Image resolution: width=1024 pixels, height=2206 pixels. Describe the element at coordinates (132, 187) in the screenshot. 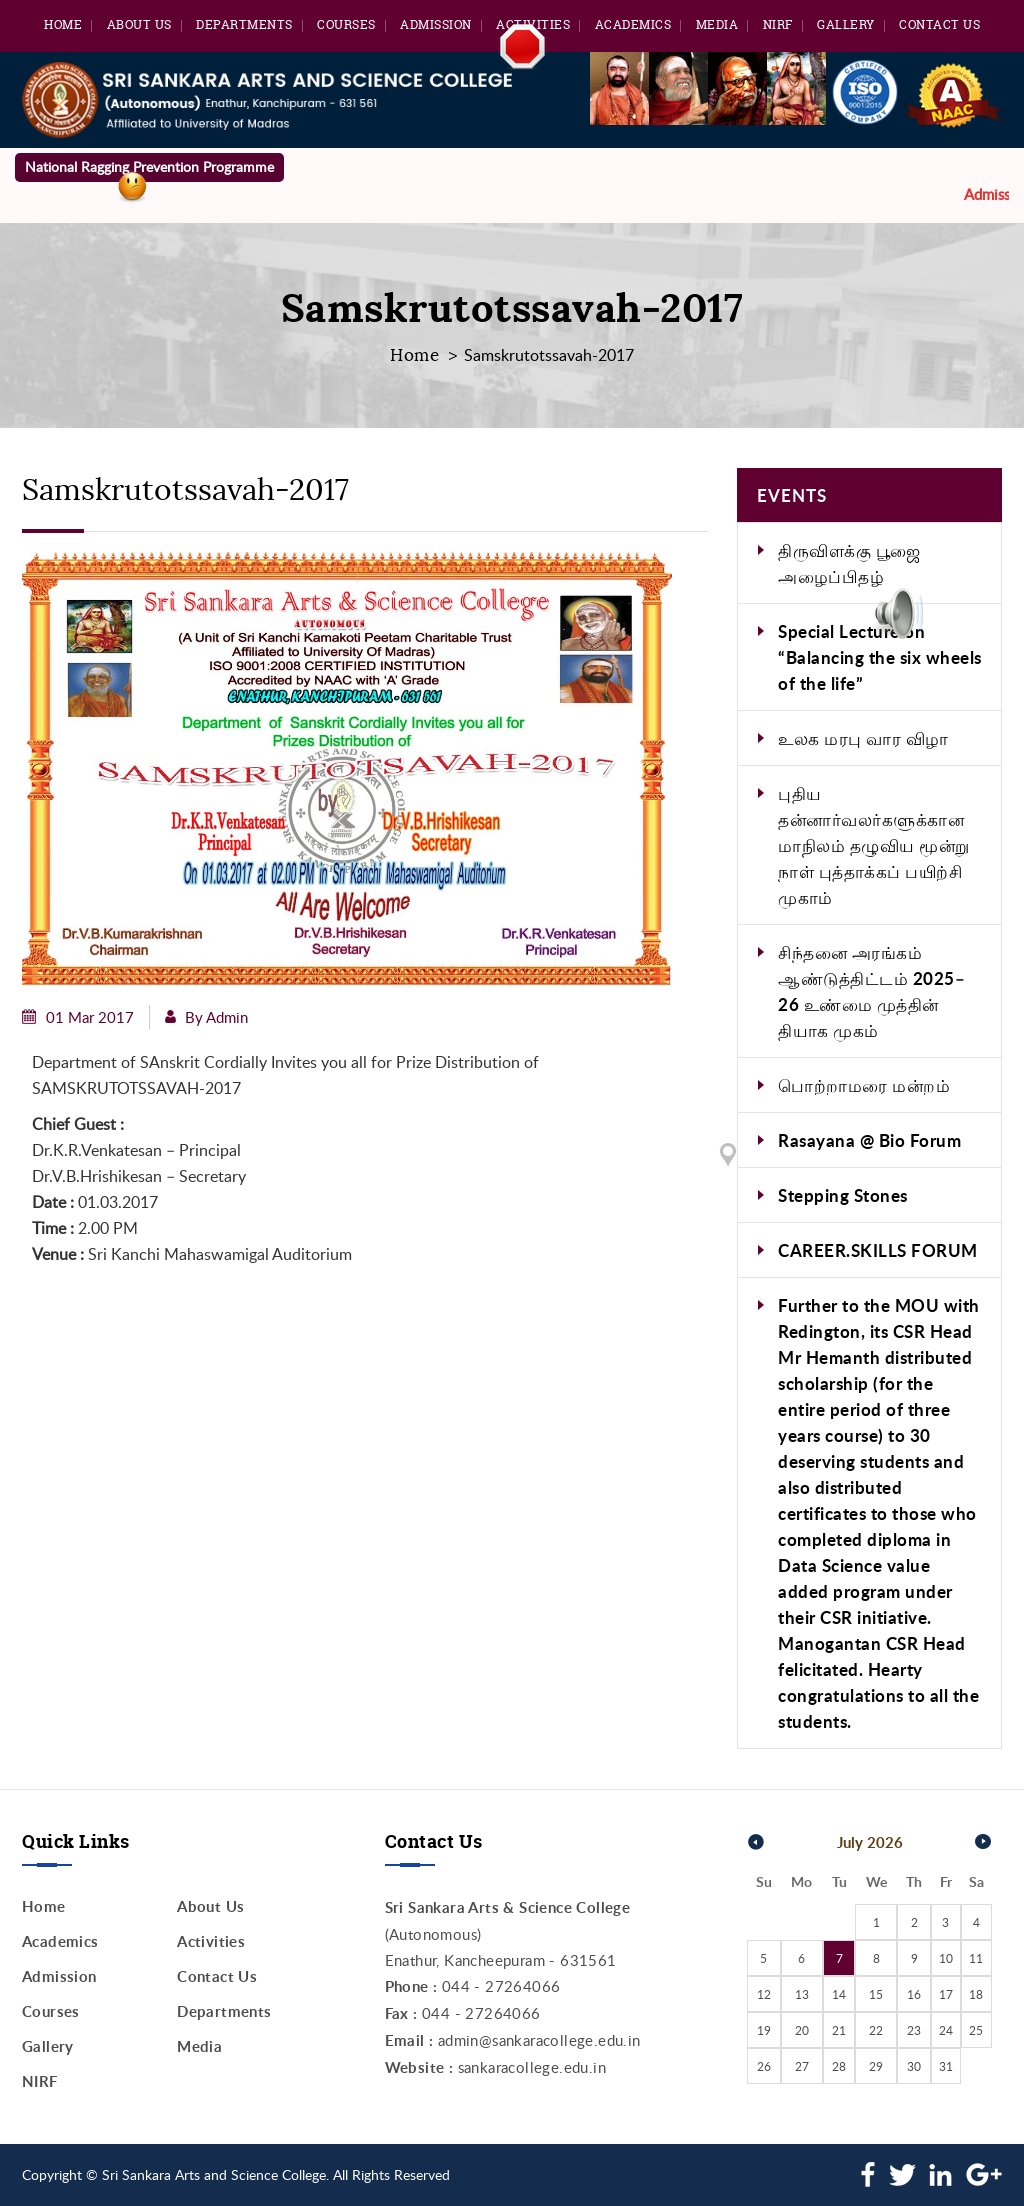

I see `indicates uncertainty or hesitation about an action` at that location.